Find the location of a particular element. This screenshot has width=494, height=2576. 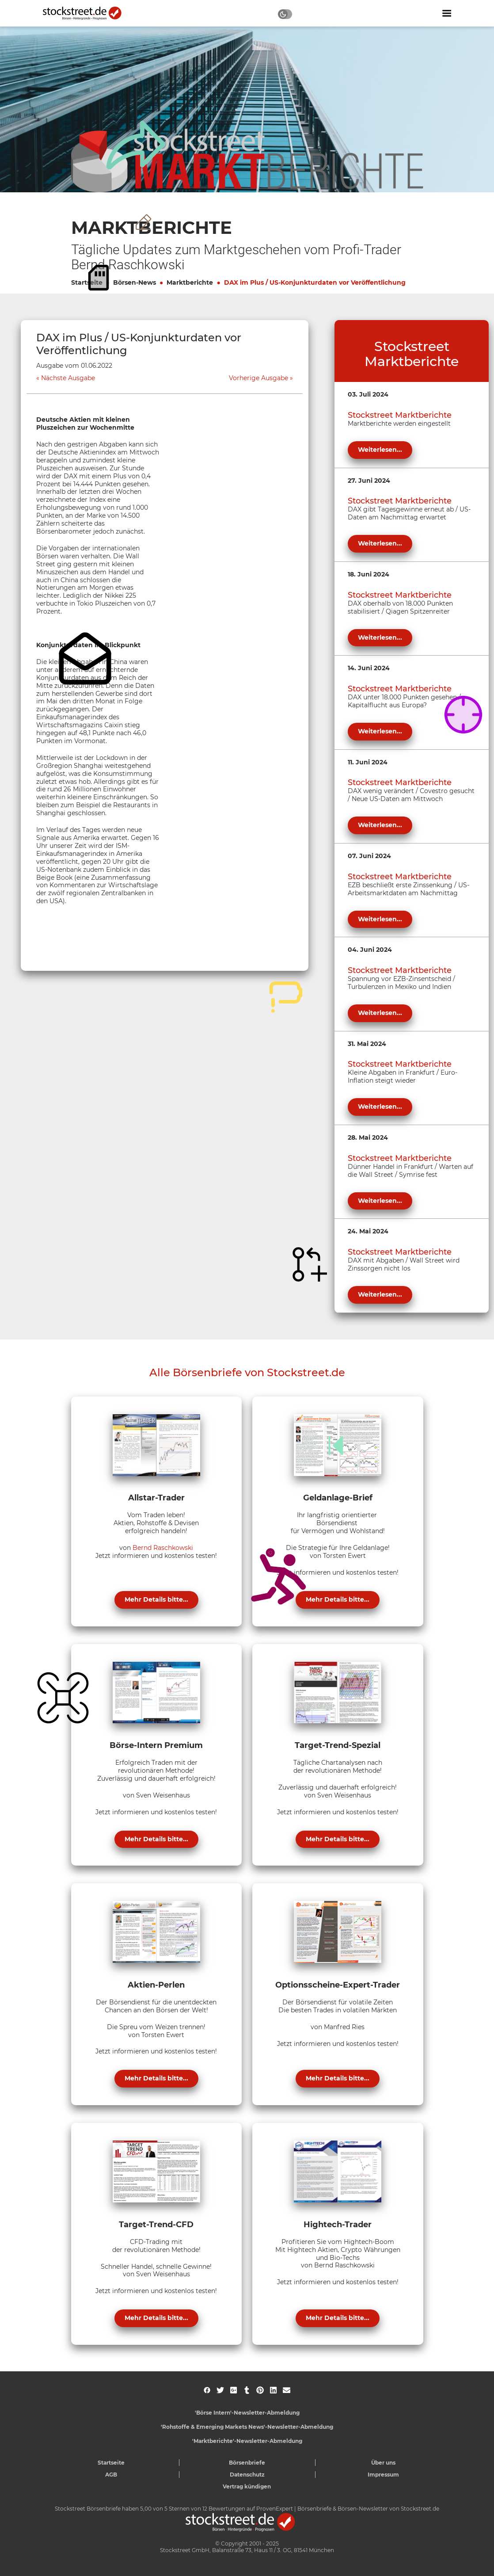

battery warning or critical battery level is located at coordinates (286, 992).